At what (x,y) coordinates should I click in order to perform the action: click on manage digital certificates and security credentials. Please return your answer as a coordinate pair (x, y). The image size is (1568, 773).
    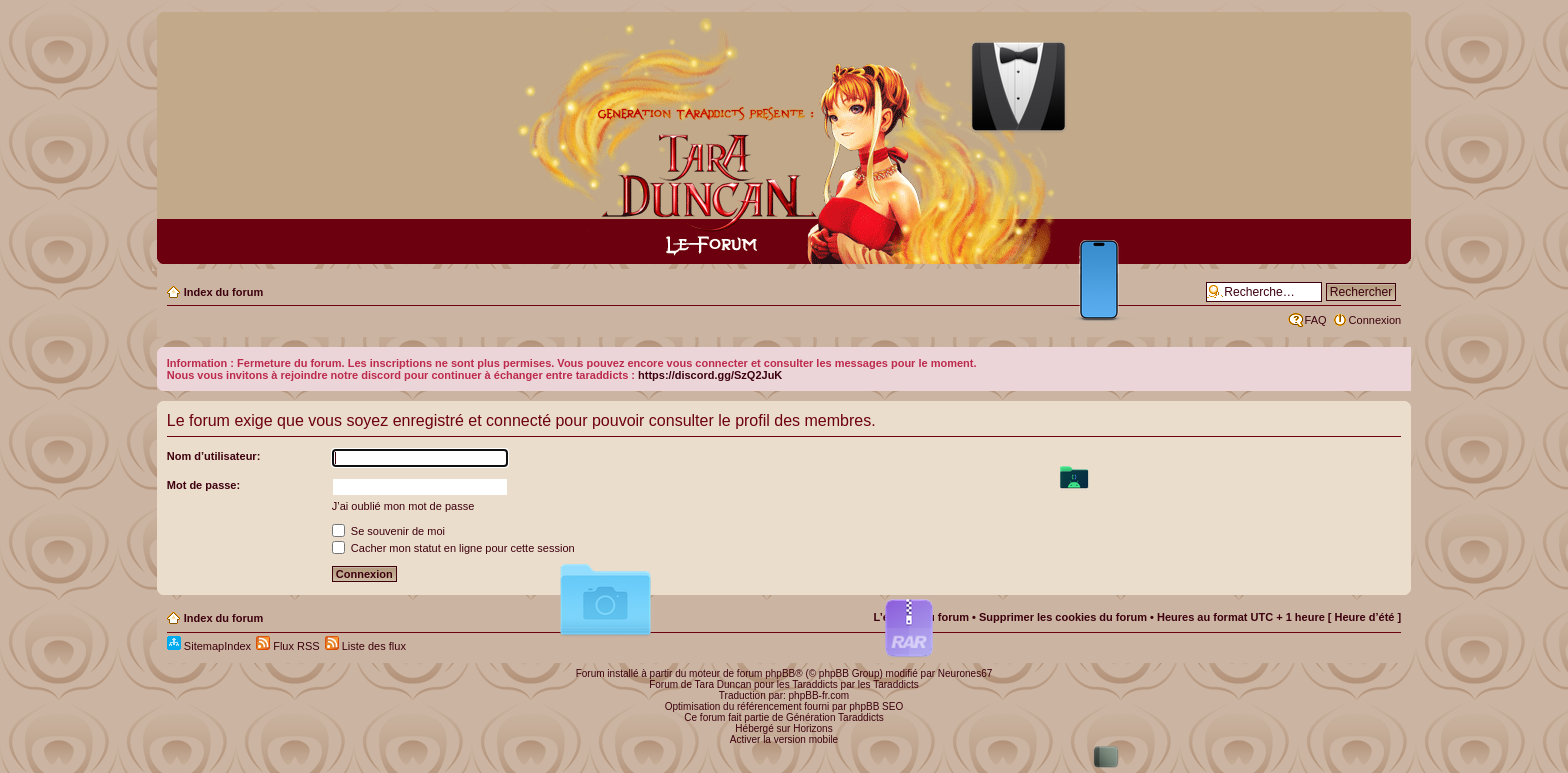
    Looking at the image, I should click on (1018, 86).